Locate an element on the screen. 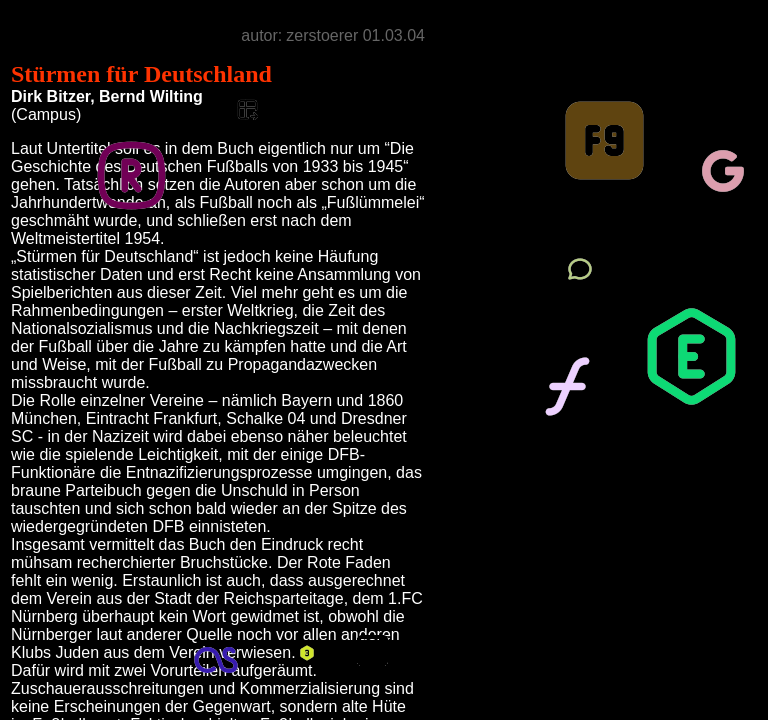 This screenshot has width=768, height=720. export table data to external file is located at coordinates (247, 109).